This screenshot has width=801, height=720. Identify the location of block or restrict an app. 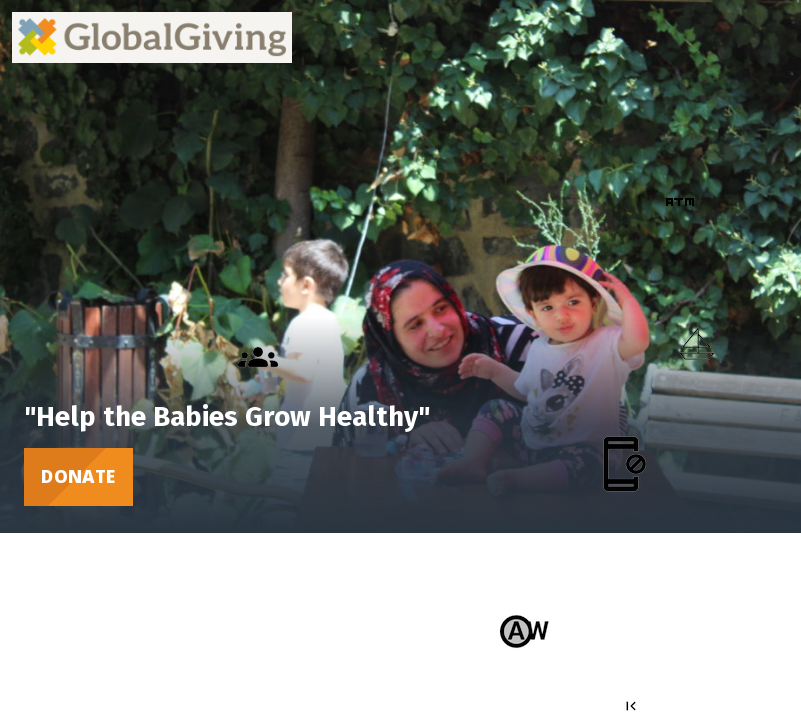
(621, 464).